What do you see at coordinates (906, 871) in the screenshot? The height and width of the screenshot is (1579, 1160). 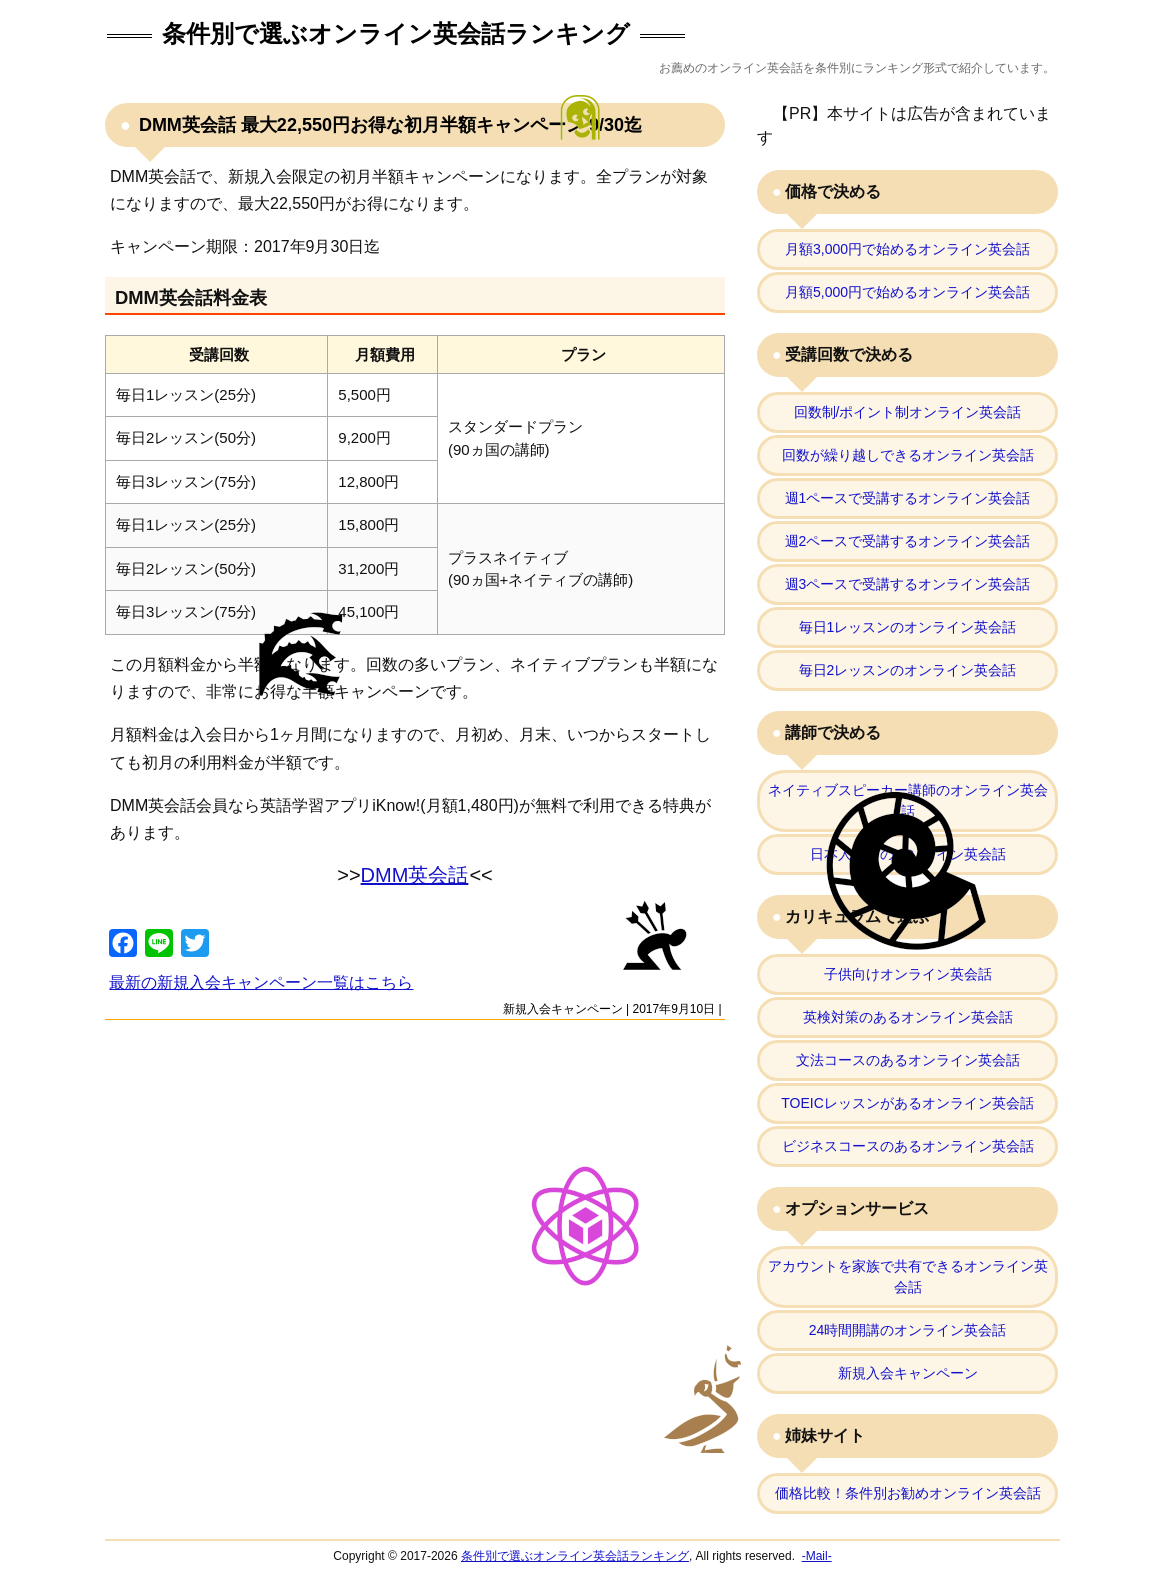 I see `view fossil collection or paleontology items` at bounding box center [906, 871].